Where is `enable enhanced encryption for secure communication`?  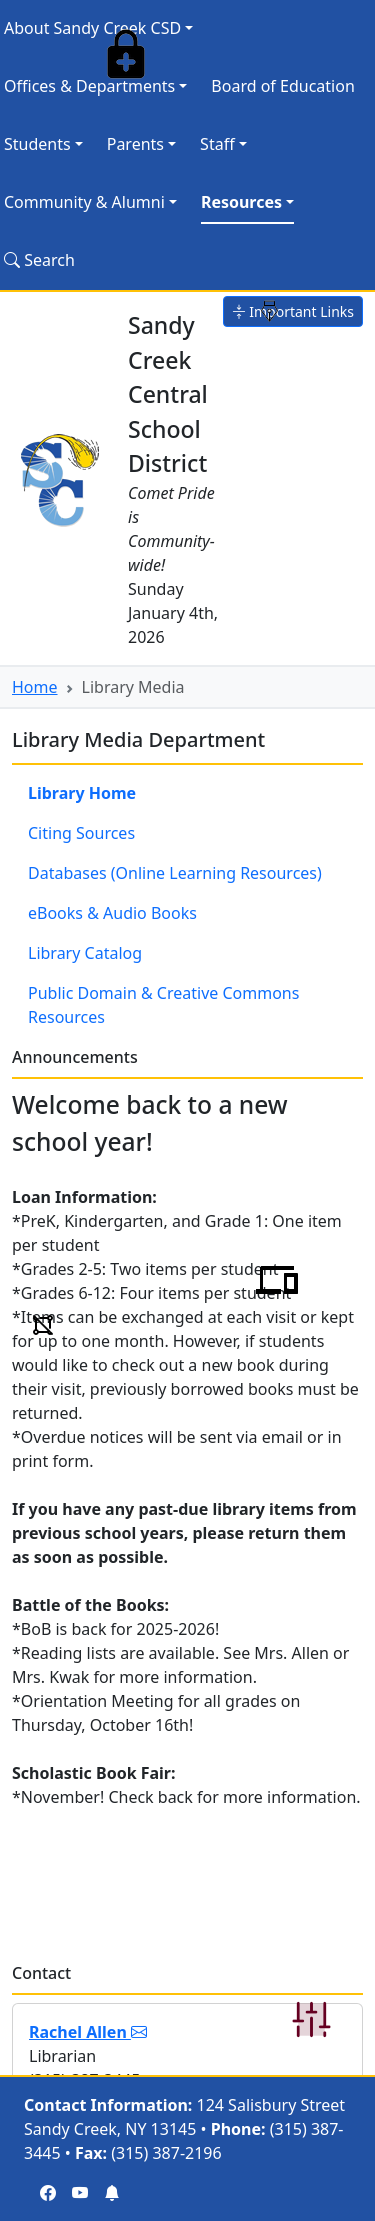 enable enhanced encryption for secure communication is located at coordinates (126, 55).